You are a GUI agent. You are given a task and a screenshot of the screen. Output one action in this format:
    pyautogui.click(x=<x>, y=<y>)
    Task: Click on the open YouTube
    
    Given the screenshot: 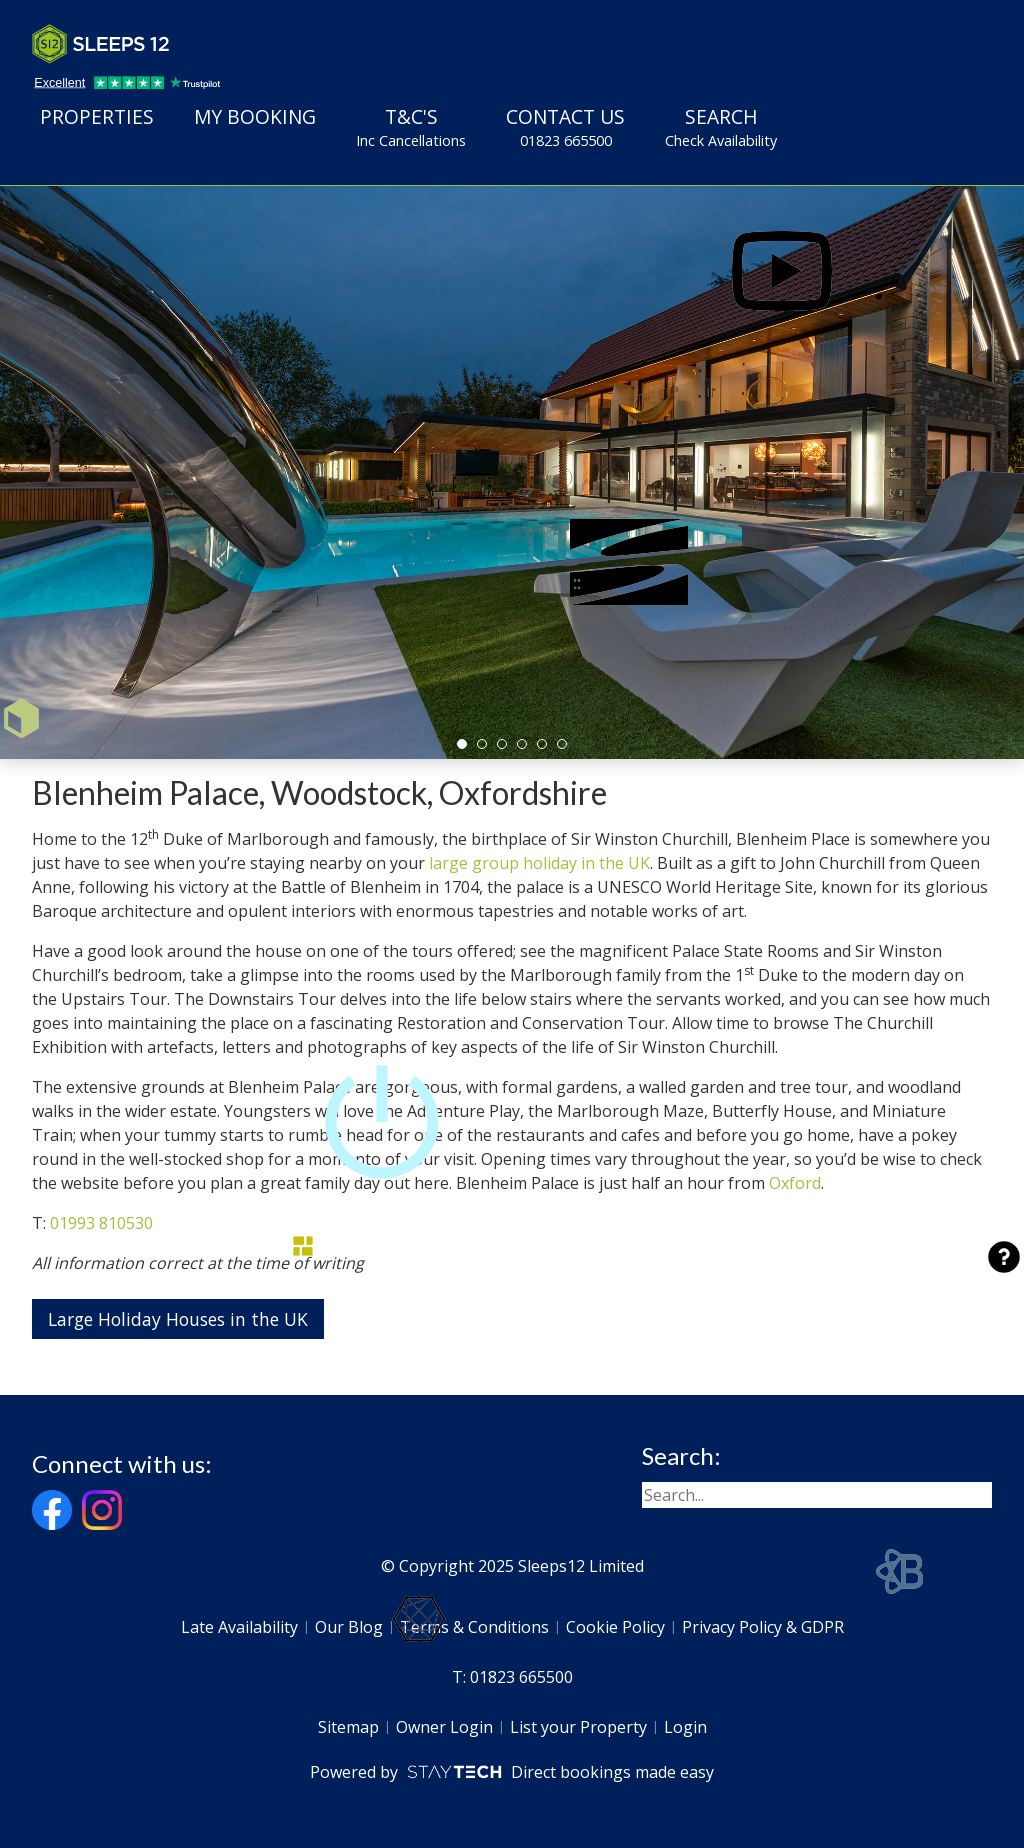 What is the action you would take?
    pyautogui.click(x=782, y=271)
    